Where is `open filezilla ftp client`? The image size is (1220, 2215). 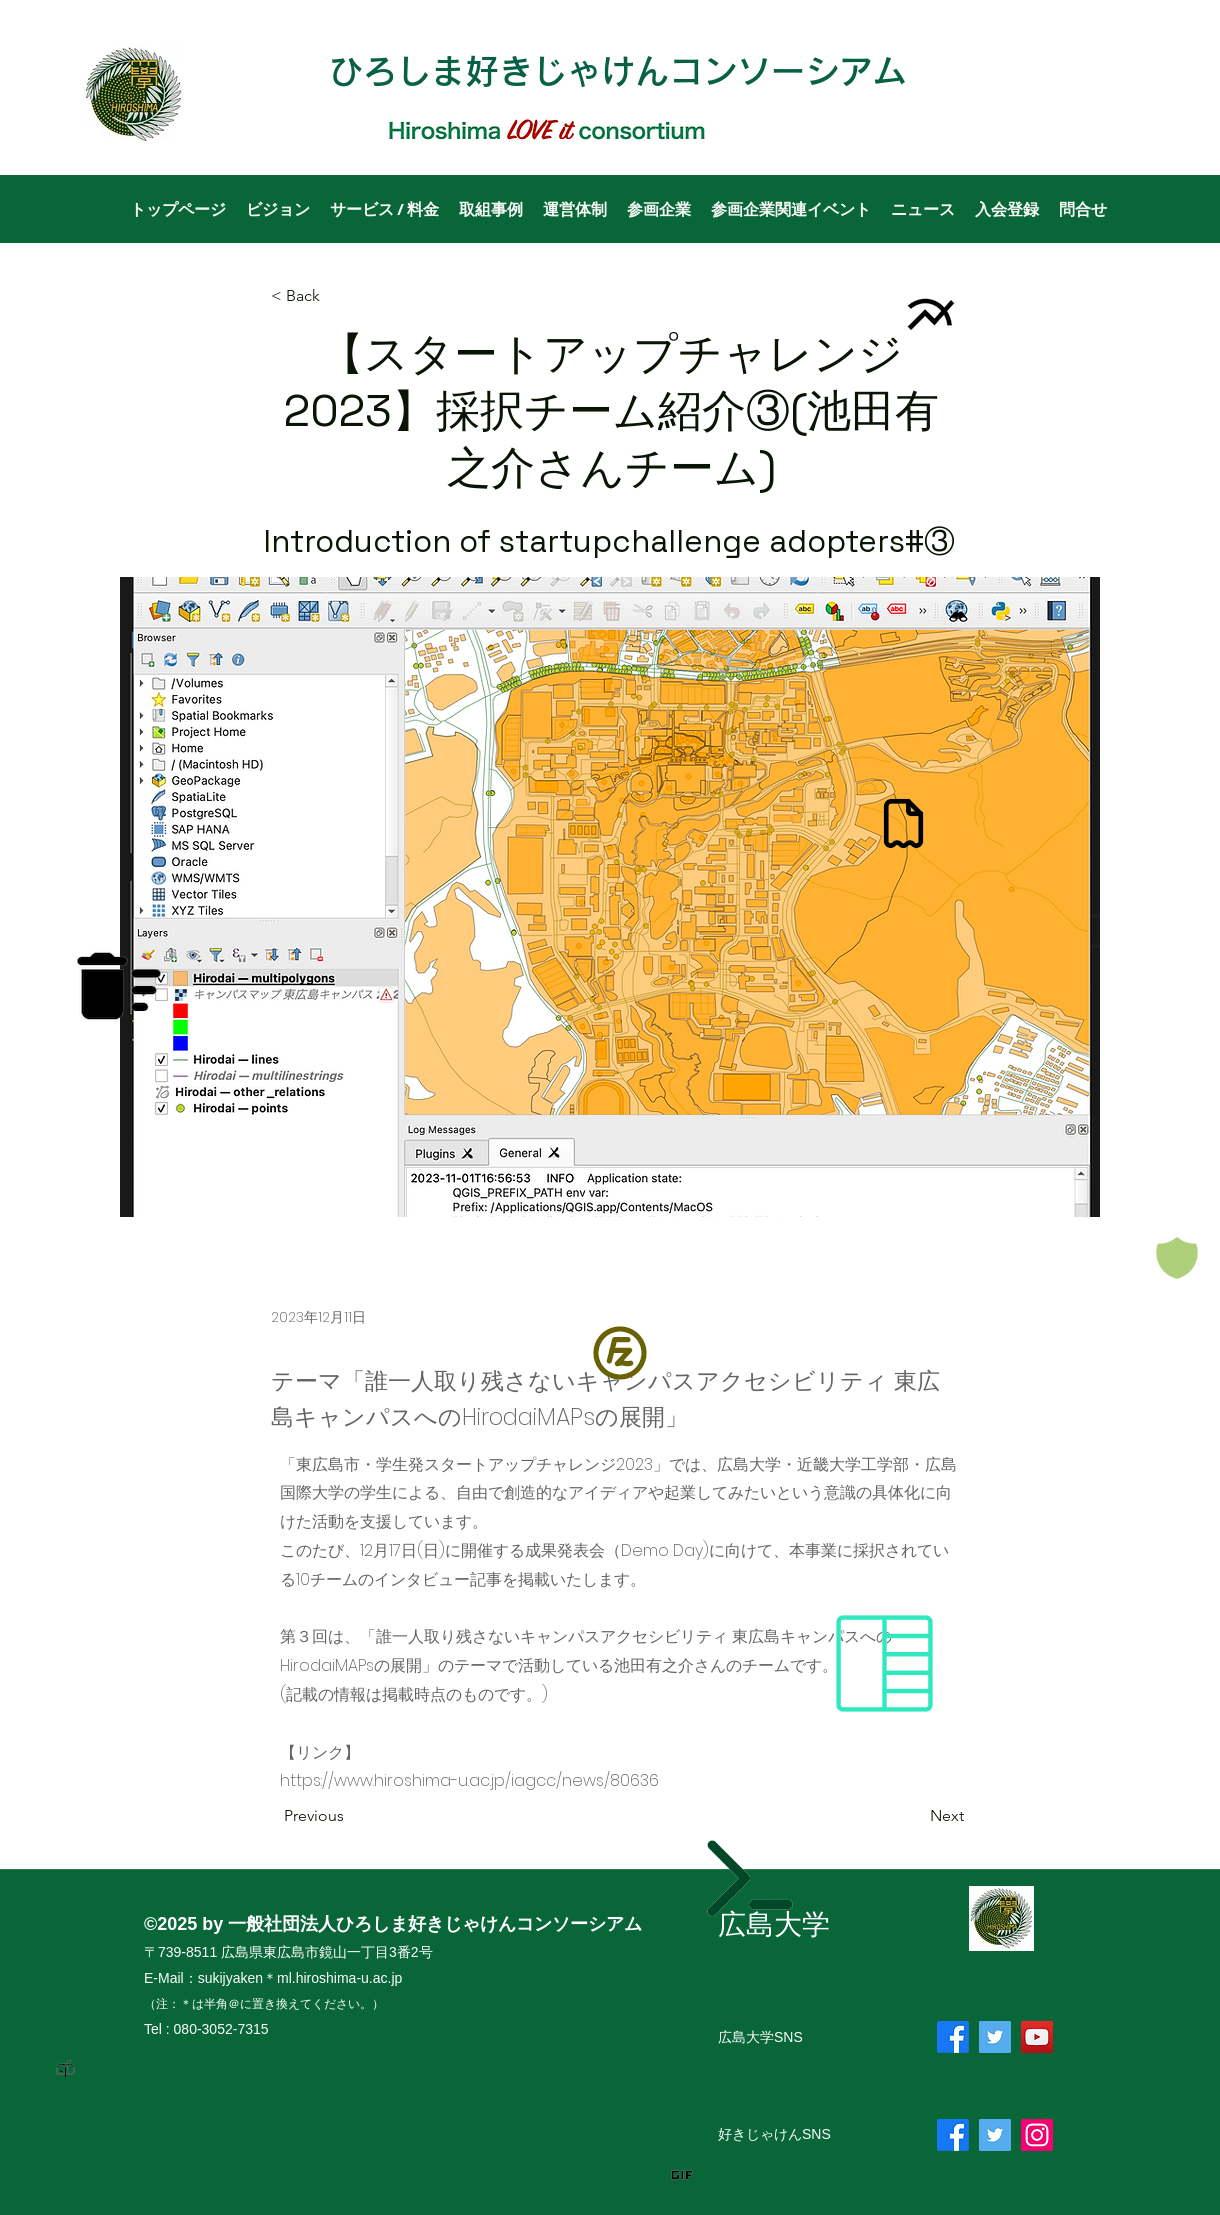 open filezilla ftp client is located at coordinates (620, 1353).